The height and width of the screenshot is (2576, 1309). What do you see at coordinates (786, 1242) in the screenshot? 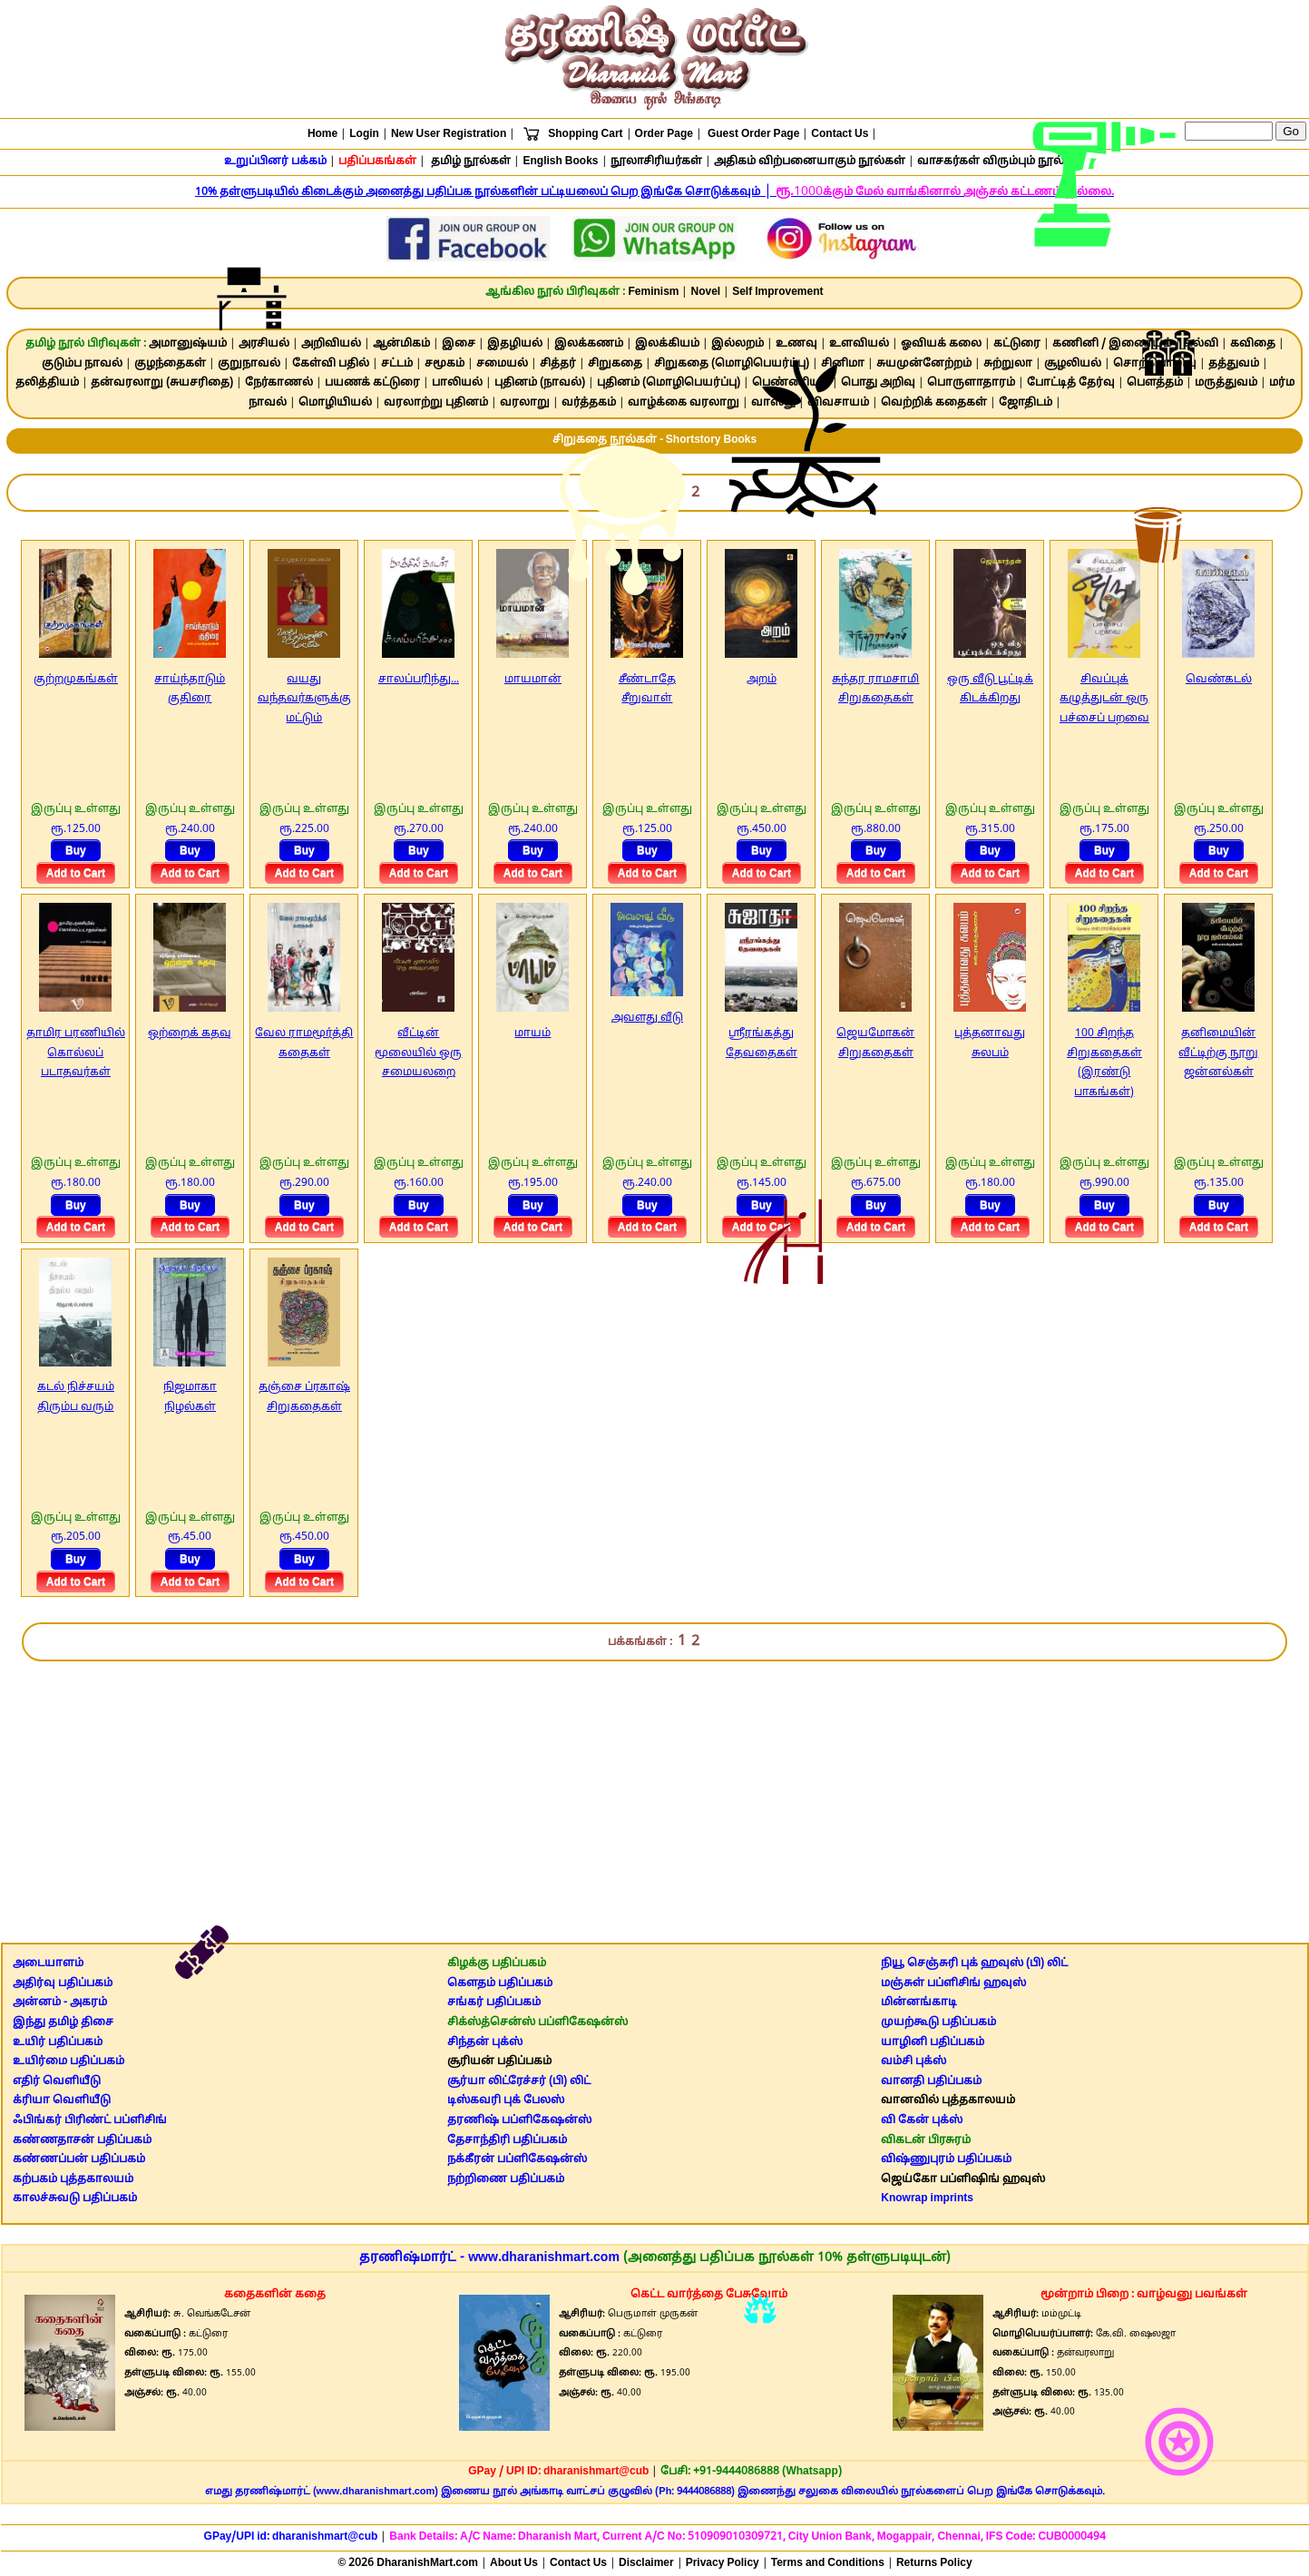
I see `indicates a successful rugby conversion kick` at bounding box center [786, 1242].